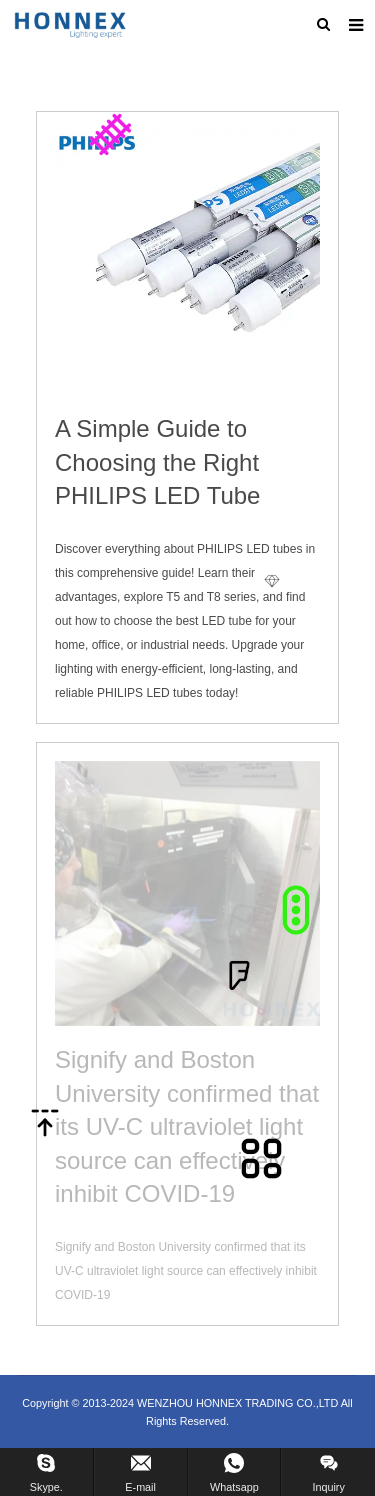  I want to click on open foursquare app, so click(239, 975).